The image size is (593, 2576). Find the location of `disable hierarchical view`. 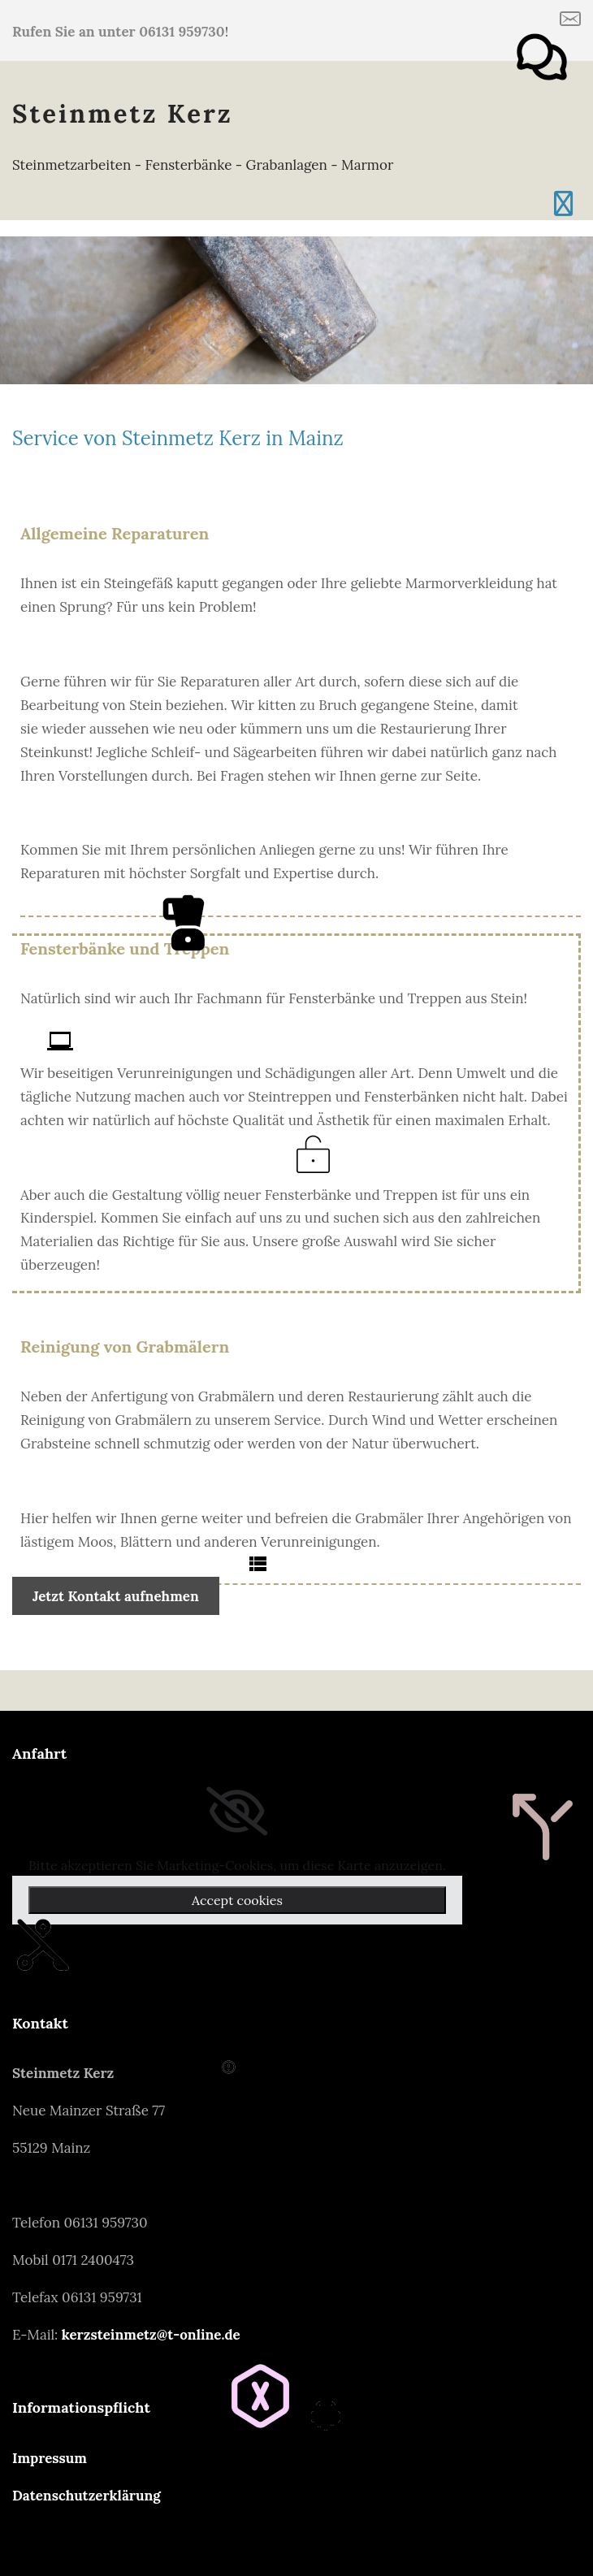

disable hierarchical view is located at coordinates (43, 1945).